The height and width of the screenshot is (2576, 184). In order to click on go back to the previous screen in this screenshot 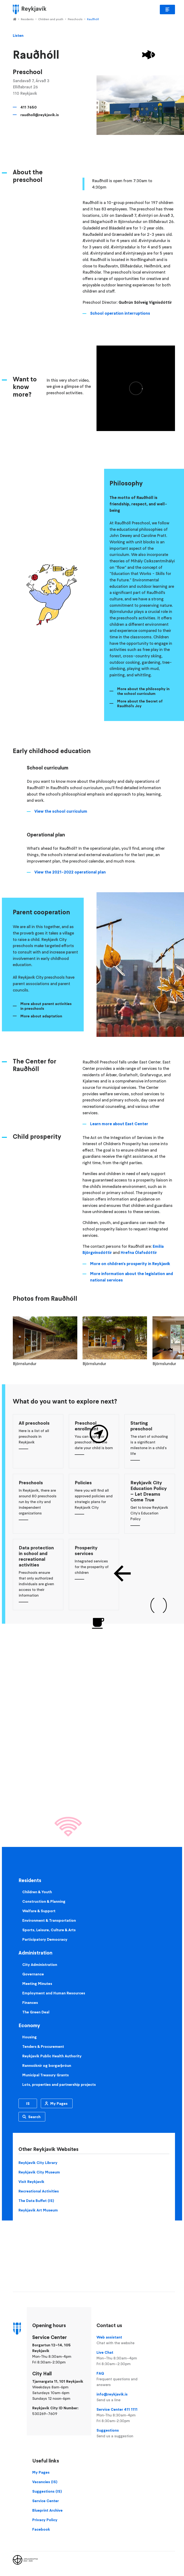, I will do `click(122, 1573)`.